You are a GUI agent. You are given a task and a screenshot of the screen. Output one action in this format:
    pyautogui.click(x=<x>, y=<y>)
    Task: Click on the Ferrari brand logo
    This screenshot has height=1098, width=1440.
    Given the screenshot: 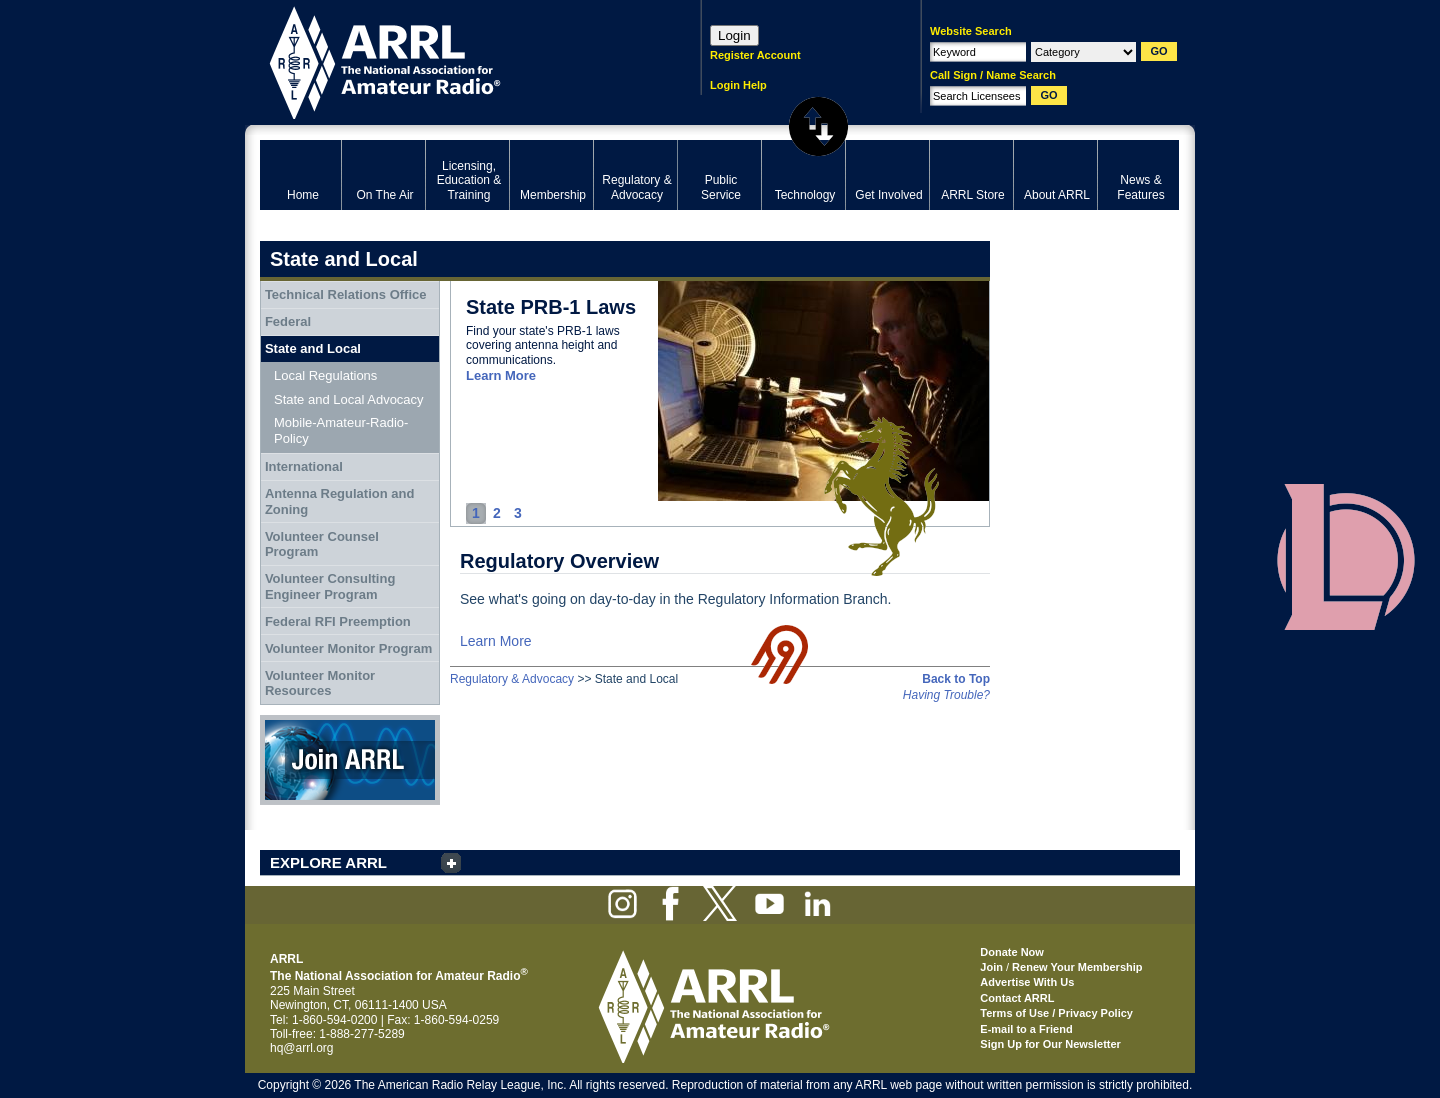 What is the action you would take?
    pyautogui.click(x=881, y=496)
    